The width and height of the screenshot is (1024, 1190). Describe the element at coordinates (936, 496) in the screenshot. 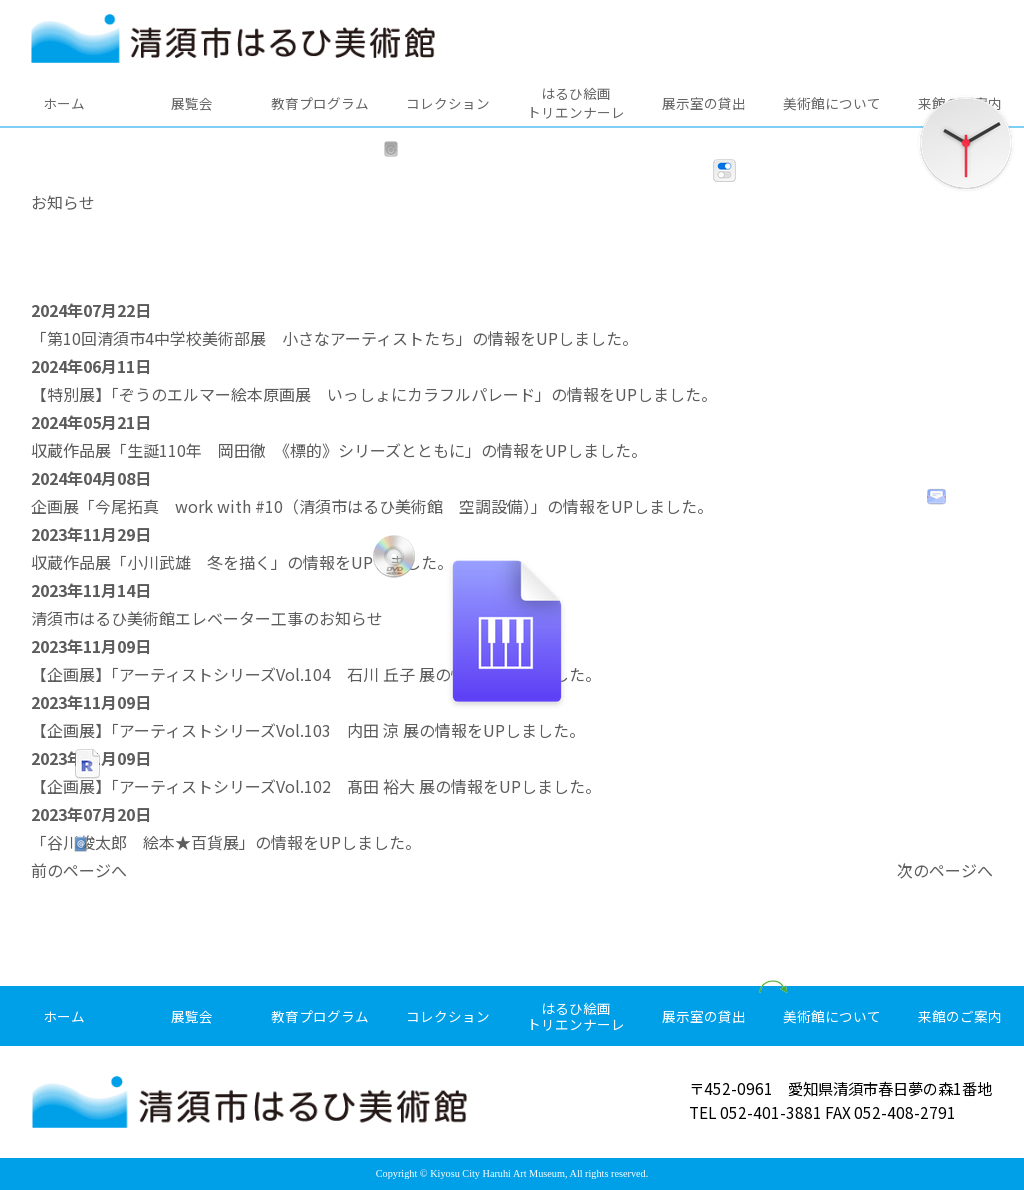

I see `open the mail app` at that location.